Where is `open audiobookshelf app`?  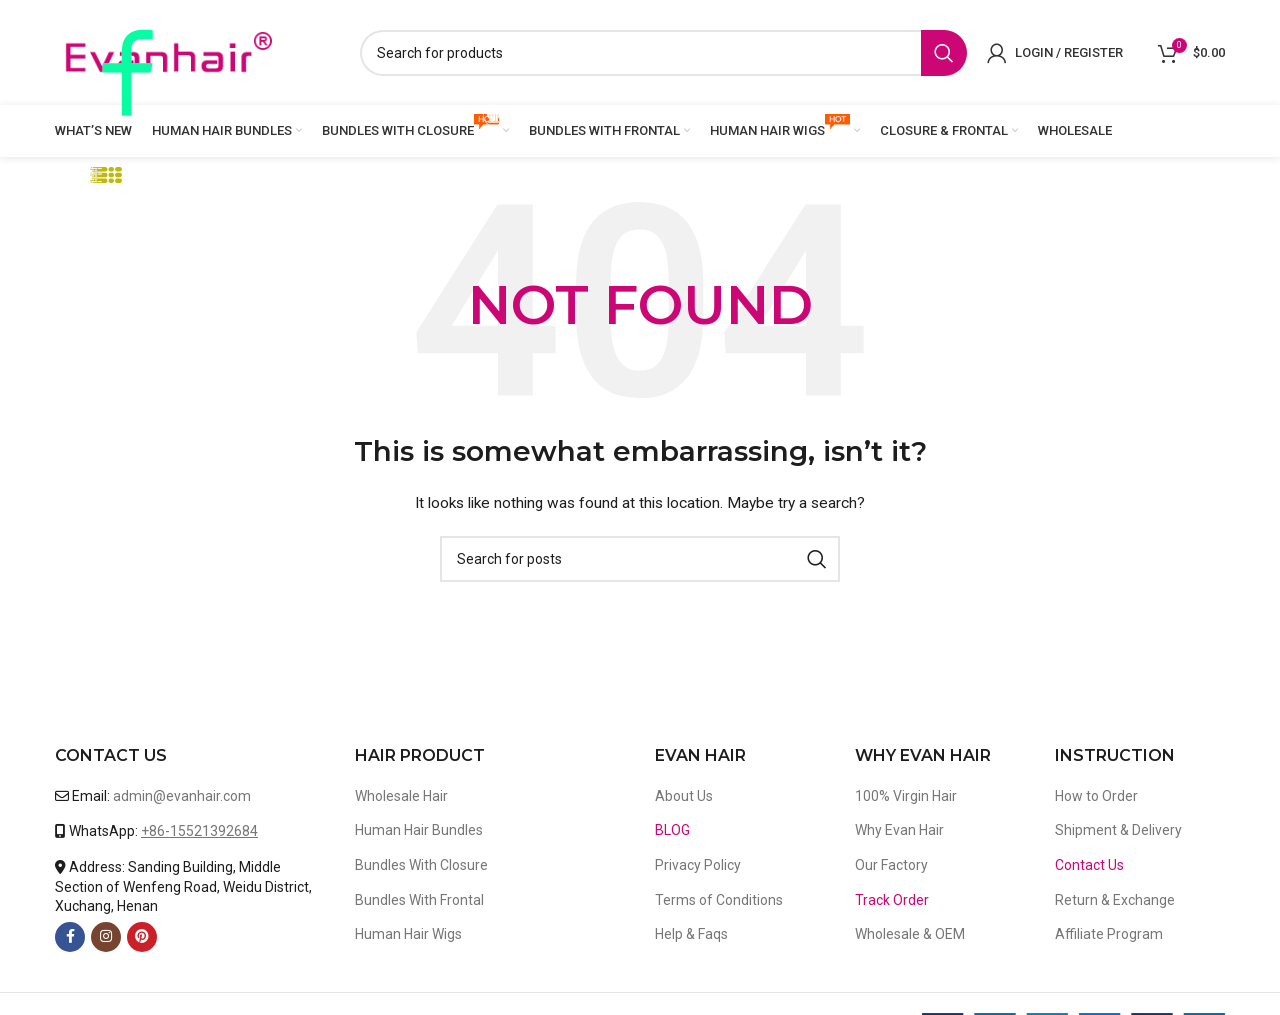 open audiobookshelf app is located at coordinates (494, 115).